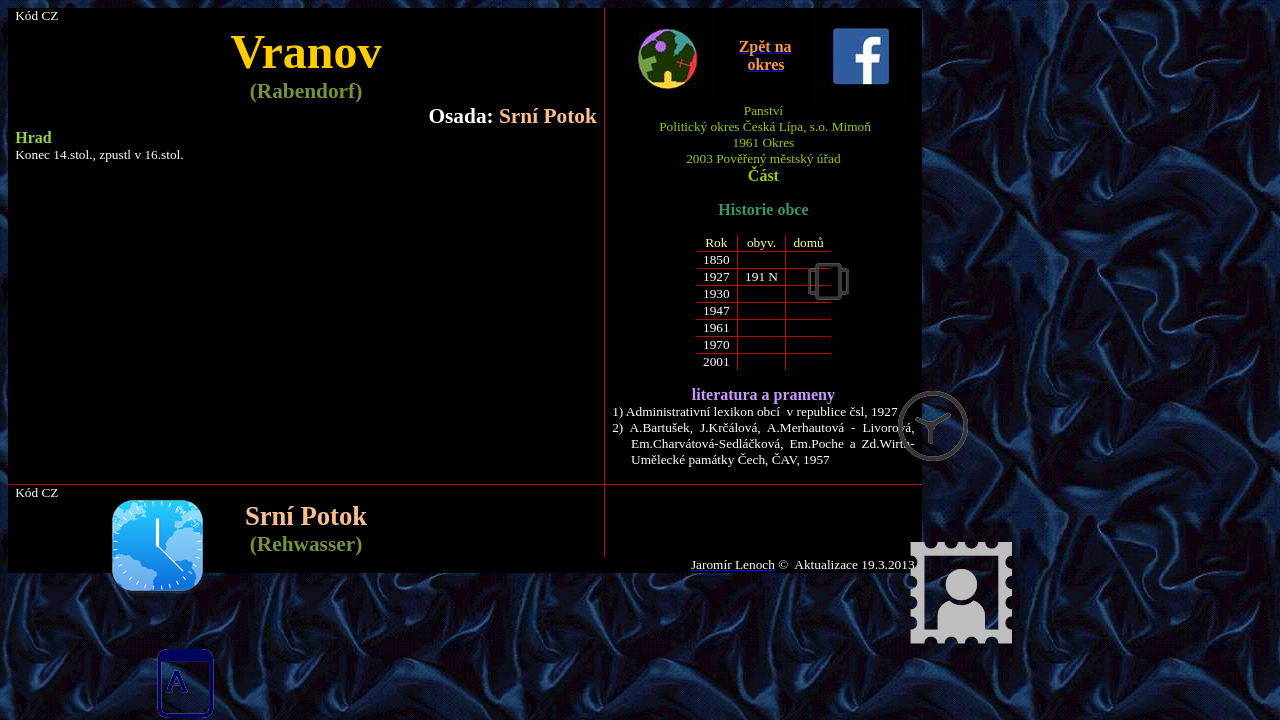 The height and width of the screenshot is (720, 1280). What do you see at coordinates (828, 281) in the screenshot?
I see `access multitasking or window management settings` at bounding box center [828, 281].